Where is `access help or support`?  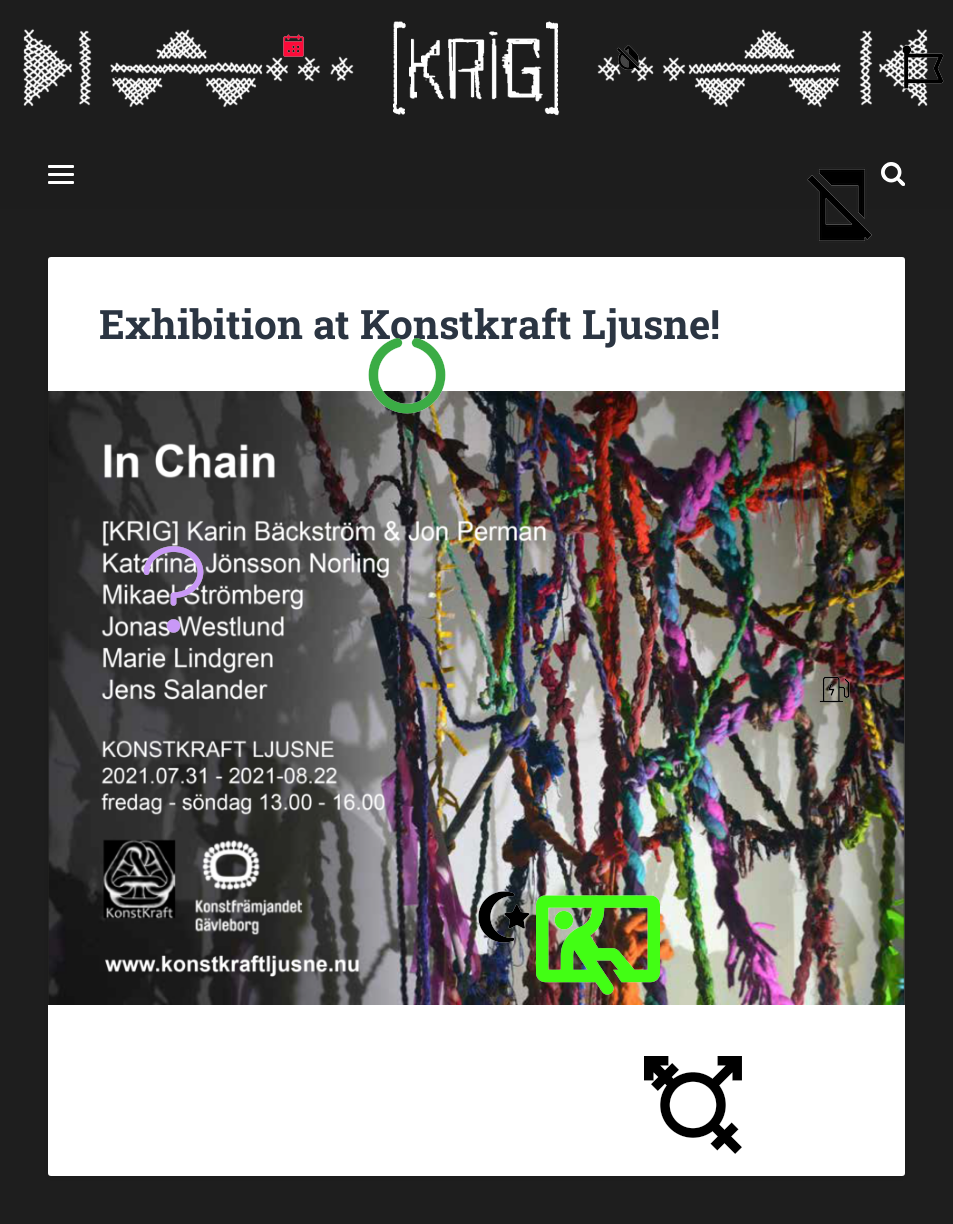
access help or support is located at coordinates (173, 587).